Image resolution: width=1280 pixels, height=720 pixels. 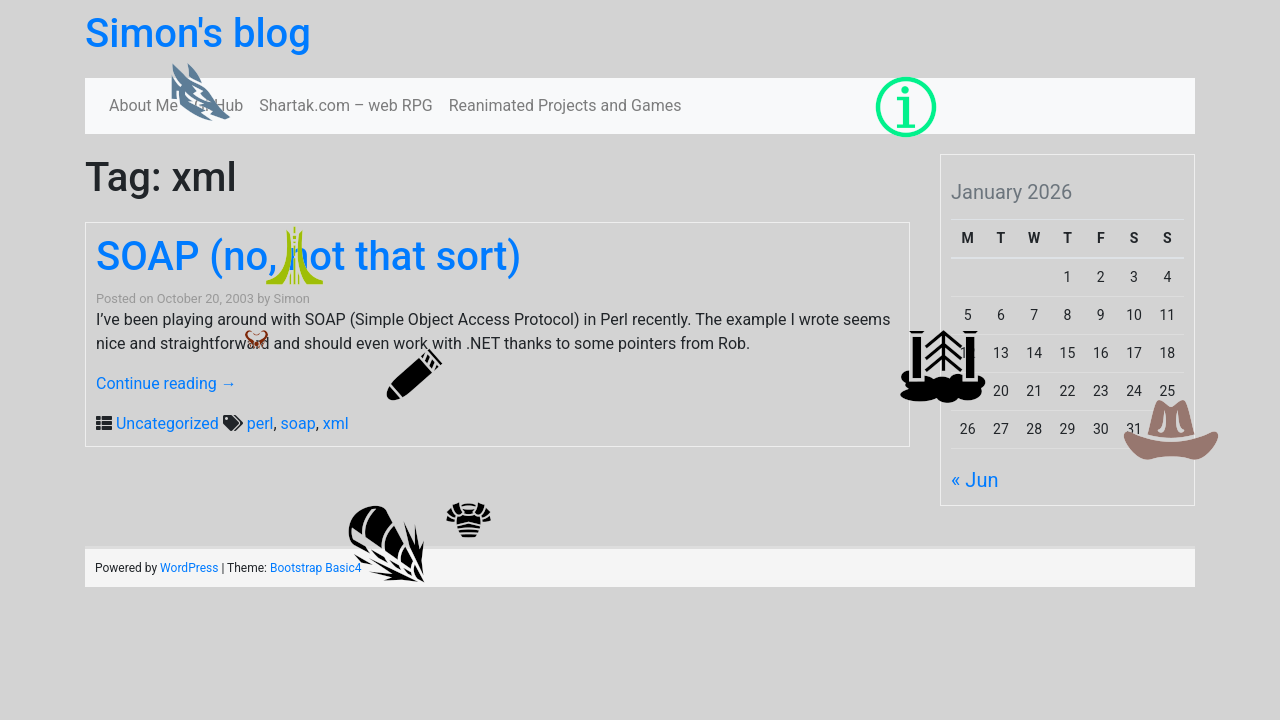 I want to click on select cowboy or western theme, so click(x=1171, y=430).